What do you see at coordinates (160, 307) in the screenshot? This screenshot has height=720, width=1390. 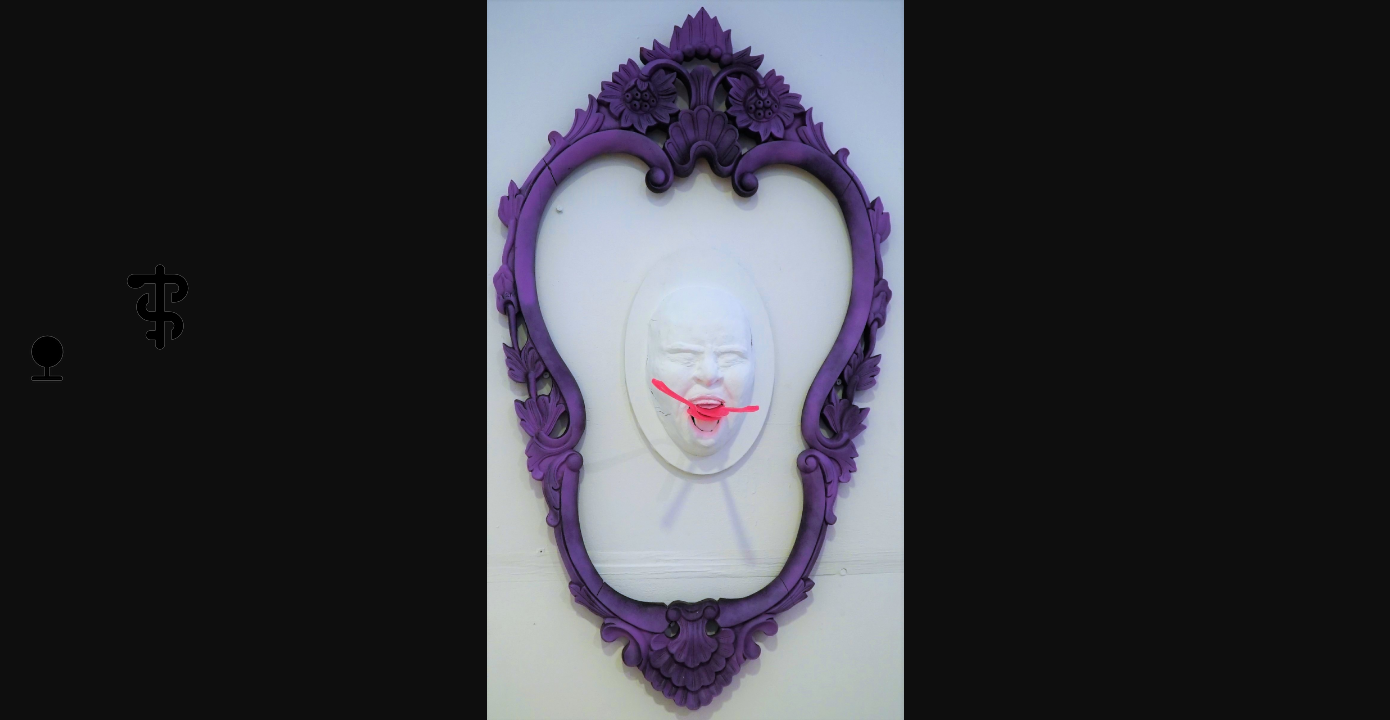 I see `access medical or healthcare services` at bounding box center [160, 307].